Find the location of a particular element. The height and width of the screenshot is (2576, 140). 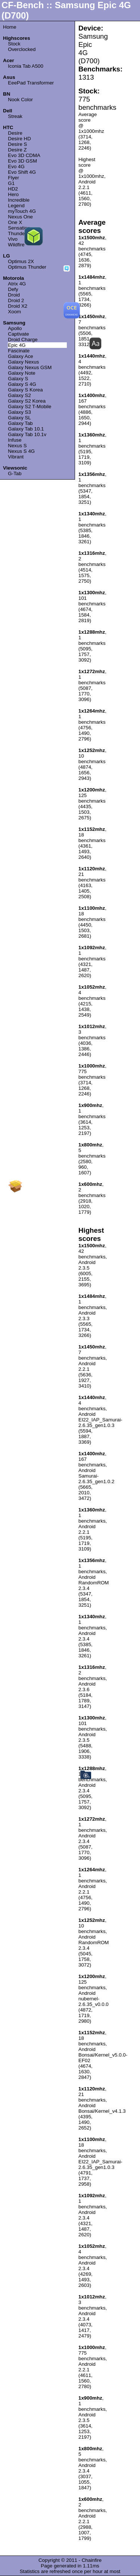

open balenaEtcher to flash OS images to drives is located at coordinates (34, 236).